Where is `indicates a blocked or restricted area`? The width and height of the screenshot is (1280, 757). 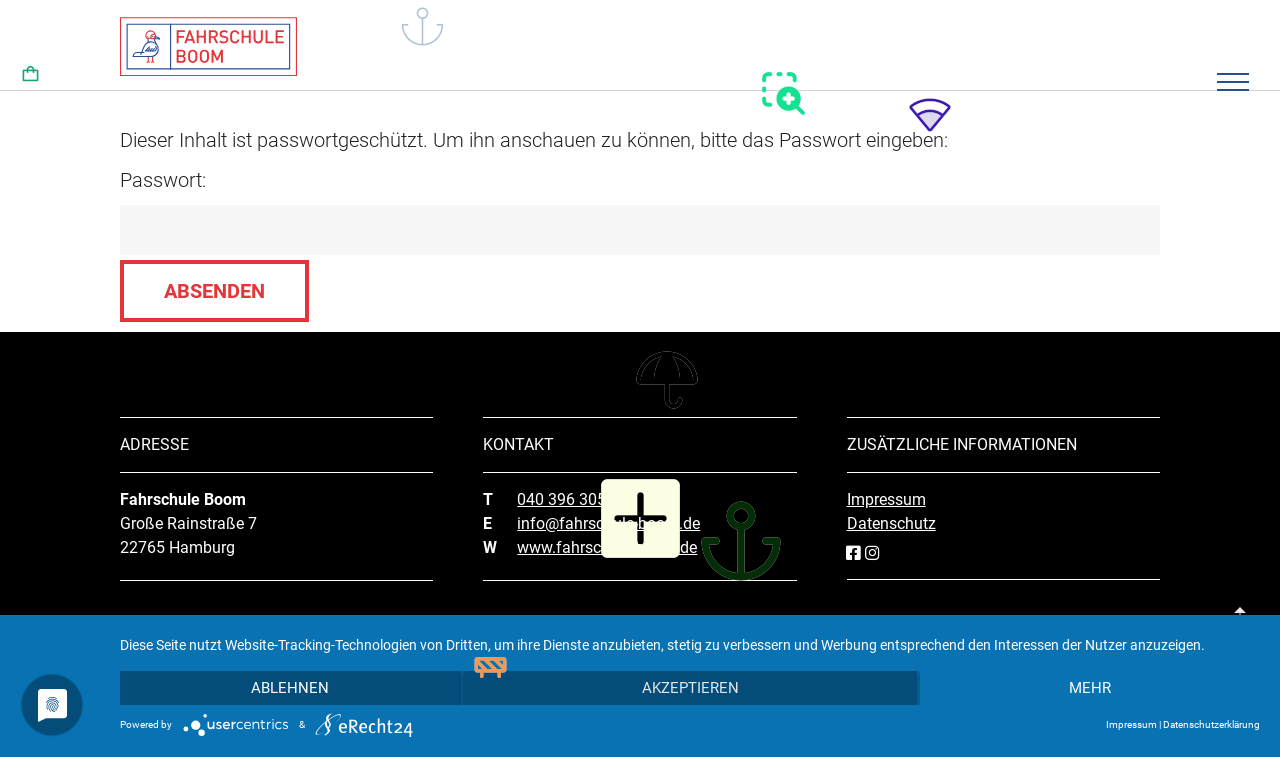
indicates a blocked or restricted area is located at coordinates (490, 666).